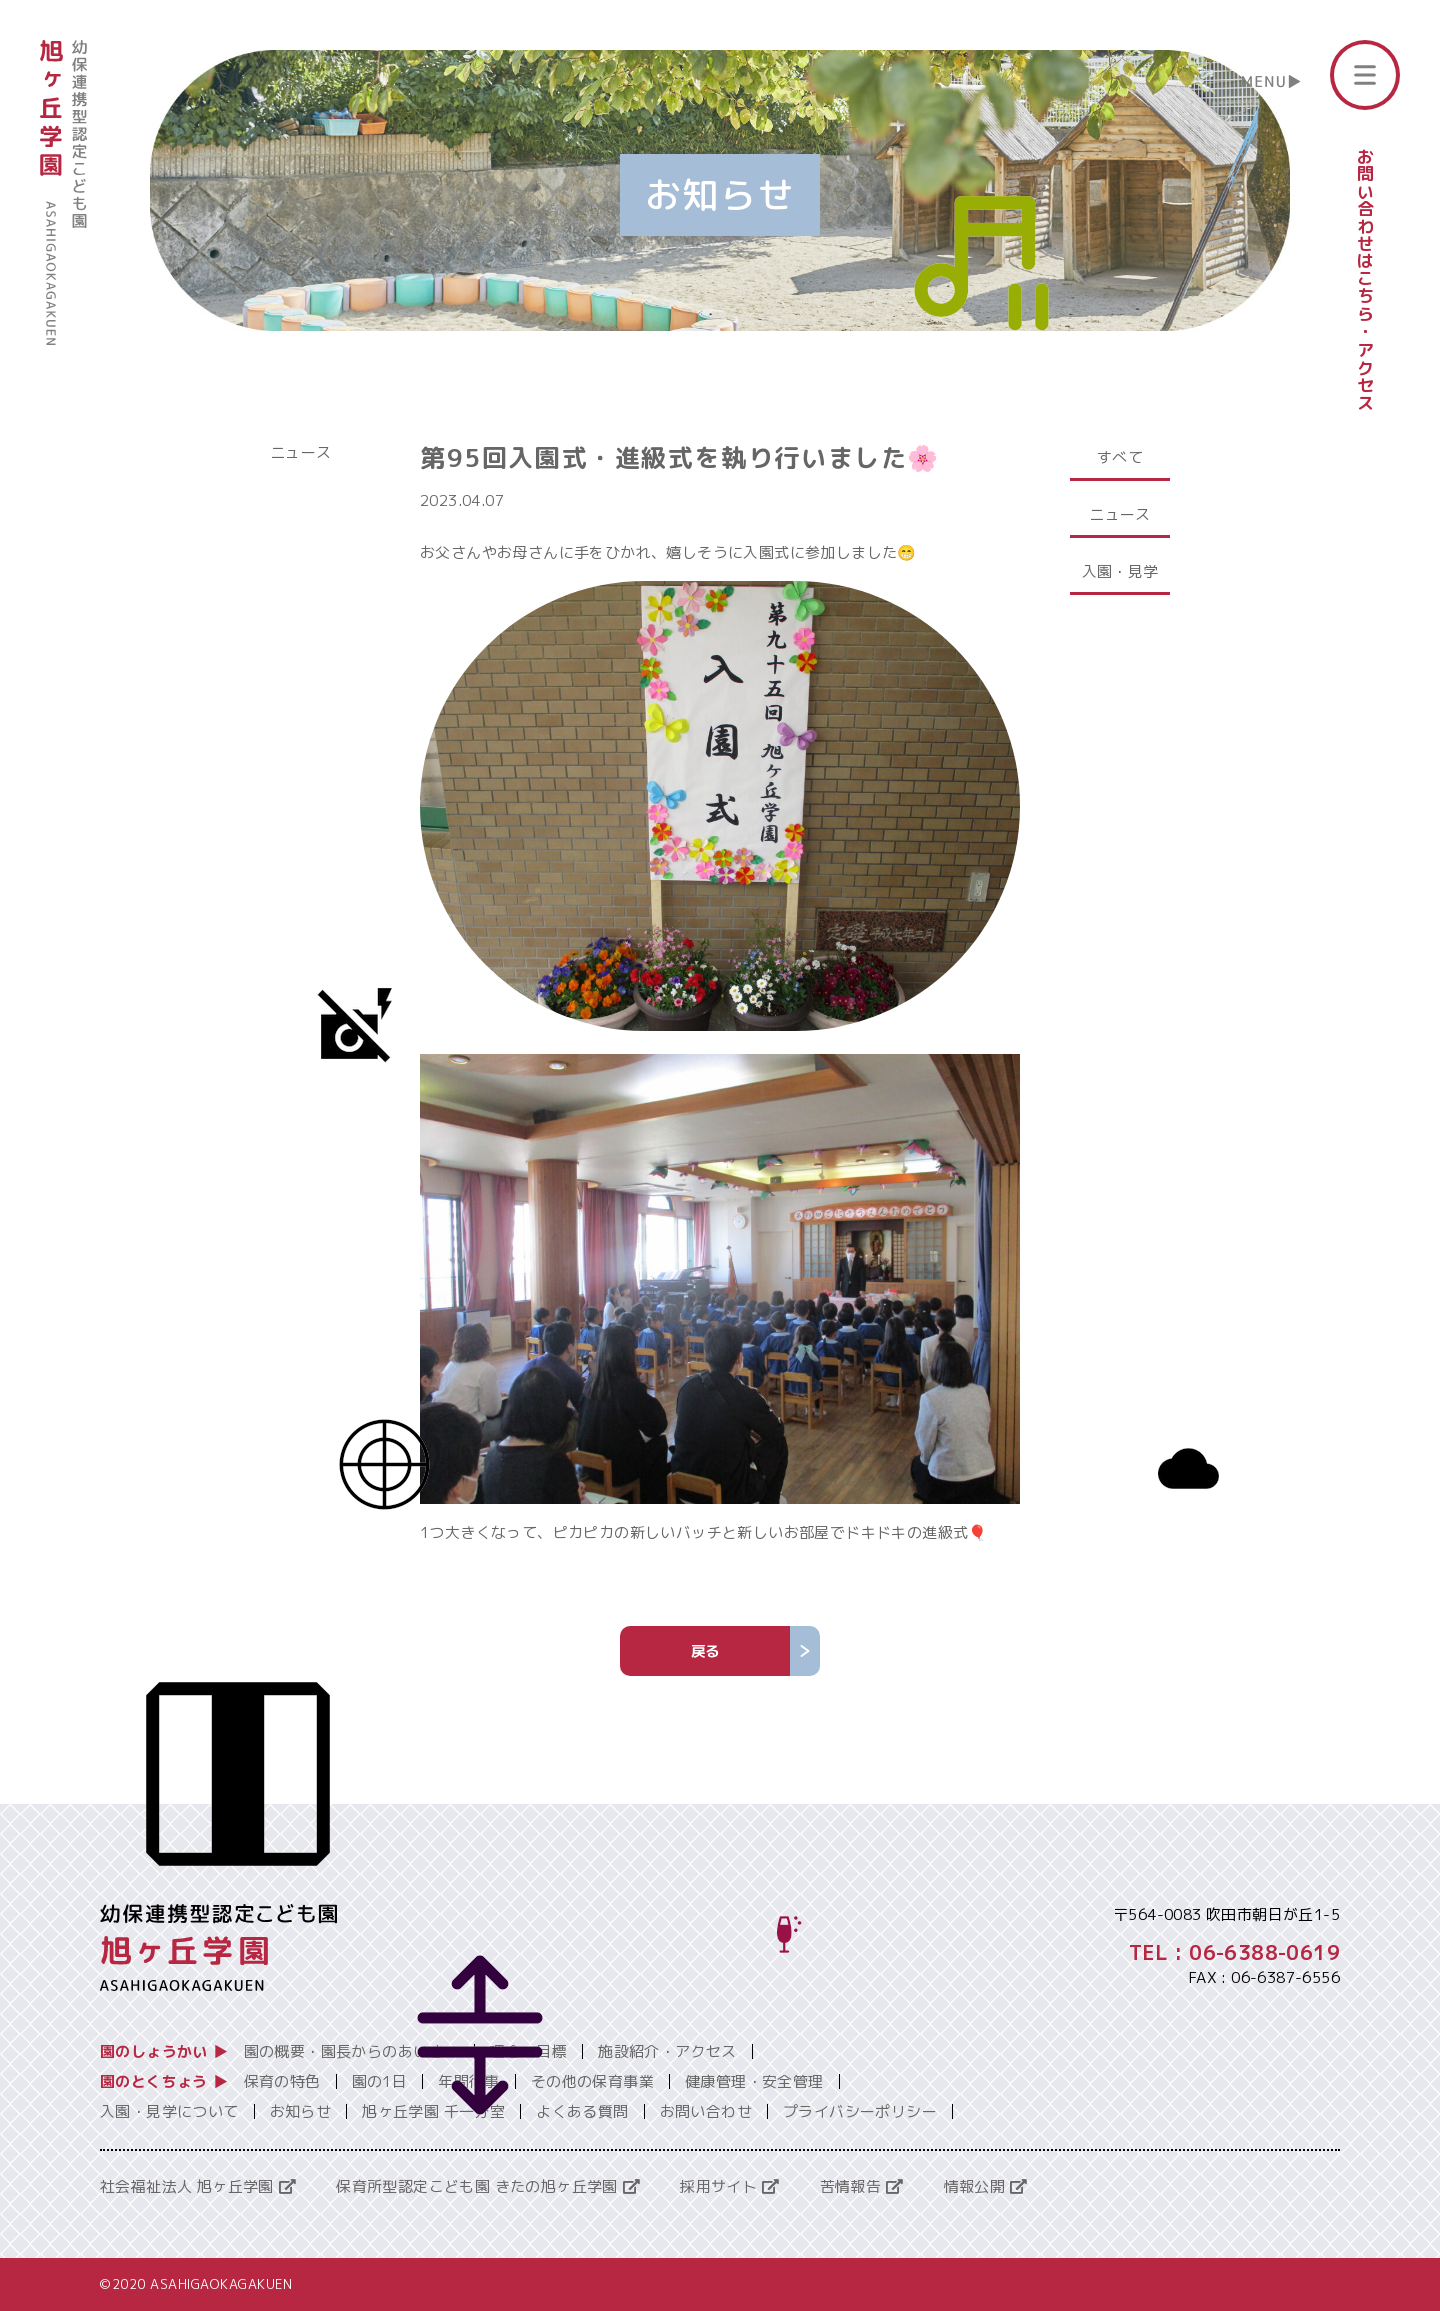 Image resolution: width=1440 pixels, height=2311 pixels. I want to click on view polar chart or radar graph data, so click(384, 1464).